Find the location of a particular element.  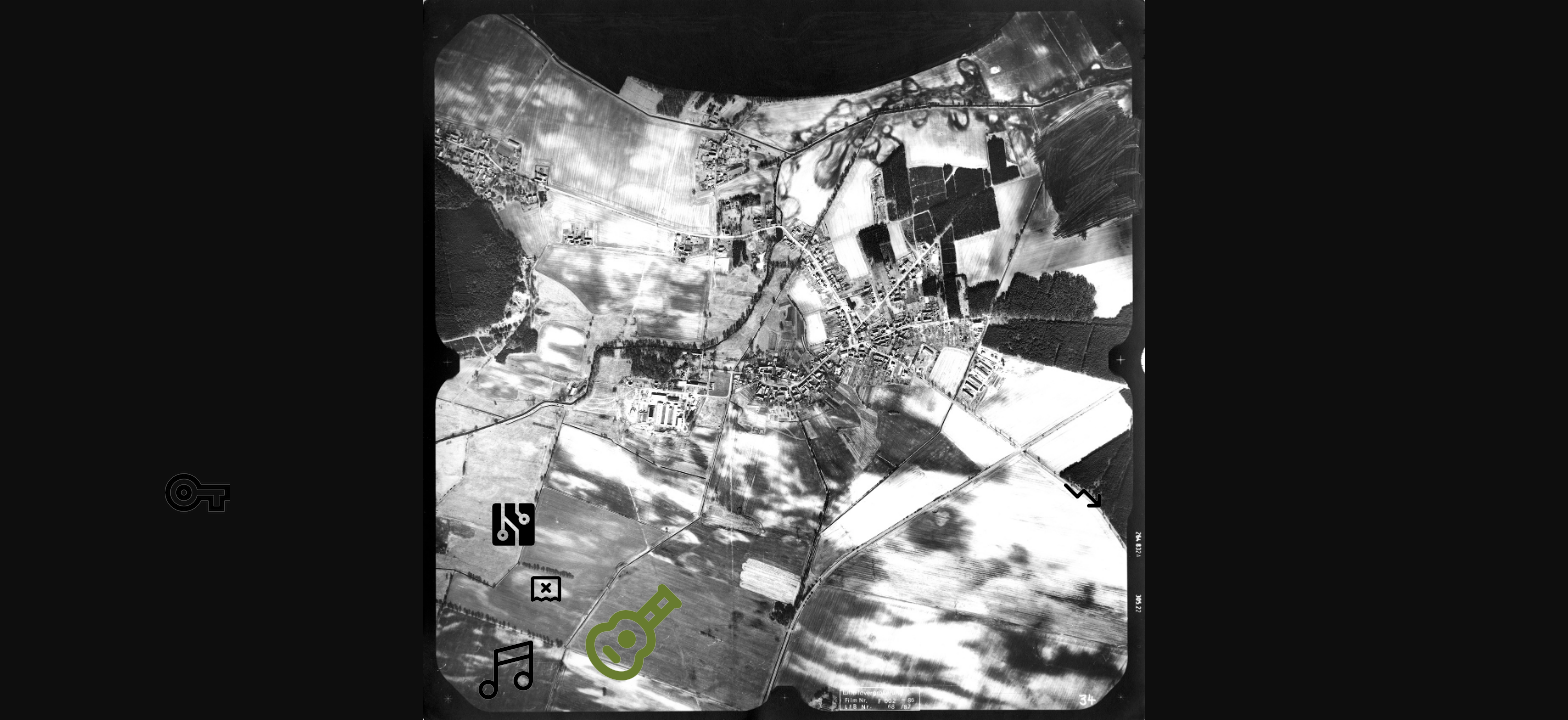

cancel or void a receipt is located at coordinates (546, 589).